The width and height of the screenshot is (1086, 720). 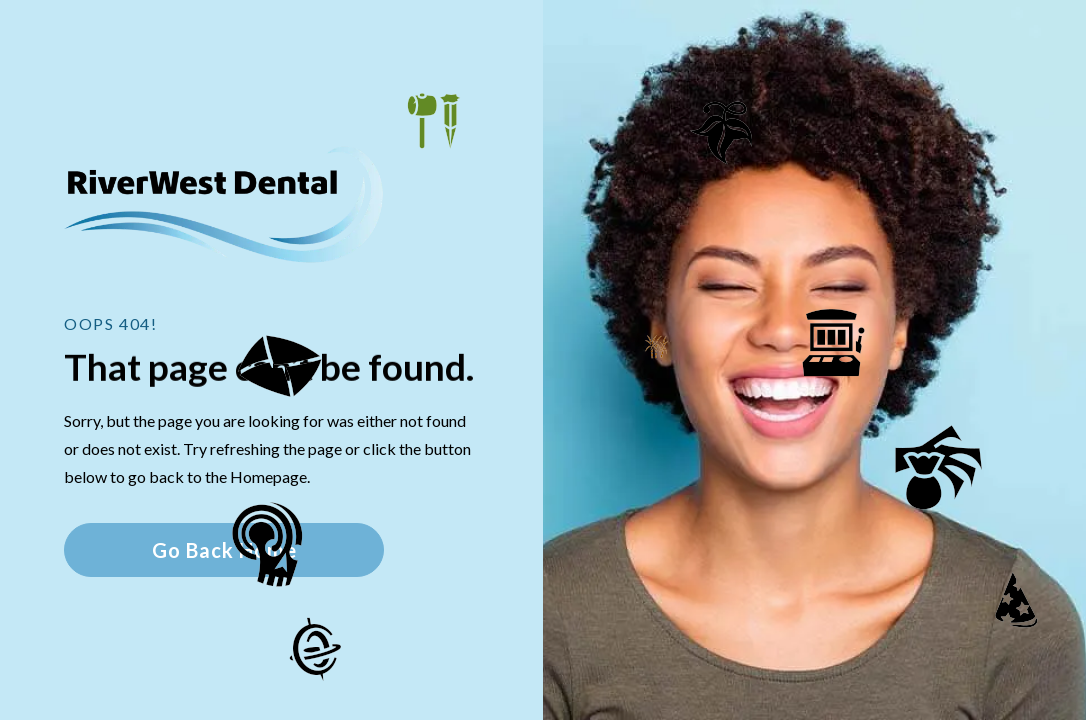 I want to click on craft or equip stake and hammer weapons, so click(x=434, y=121).